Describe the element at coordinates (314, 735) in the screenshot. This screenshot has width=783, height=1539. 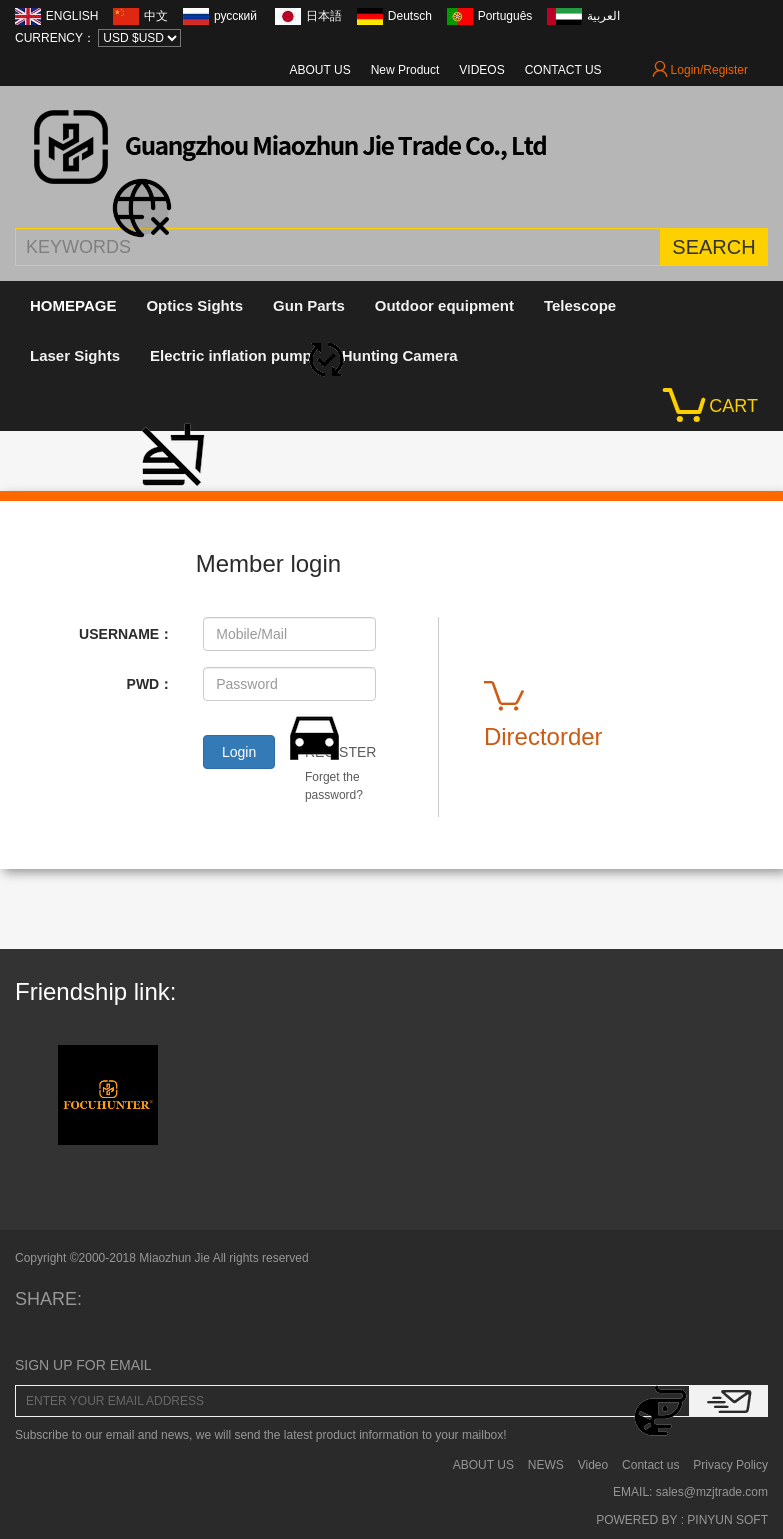
I see `get driving directions` at that location.